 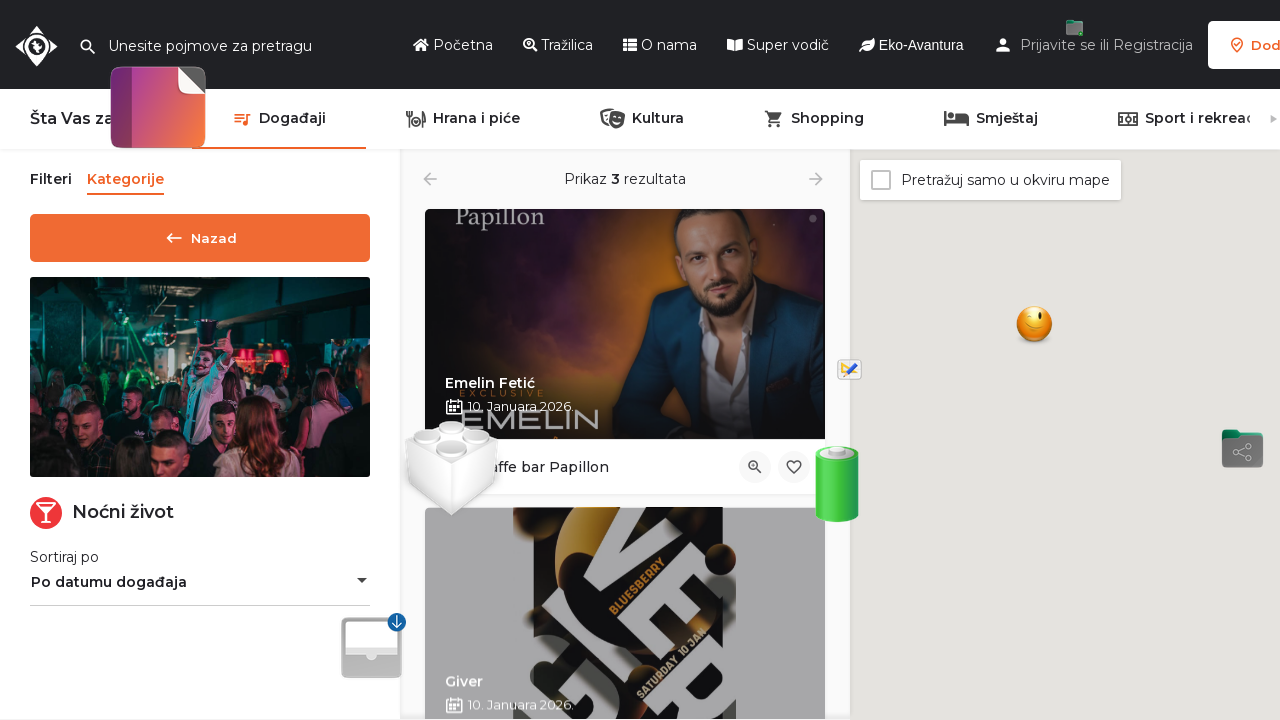 What do you see at coordinates (371, 647) in the screenshot?
I see `access your email inbox` at bounding box center [371, 647].